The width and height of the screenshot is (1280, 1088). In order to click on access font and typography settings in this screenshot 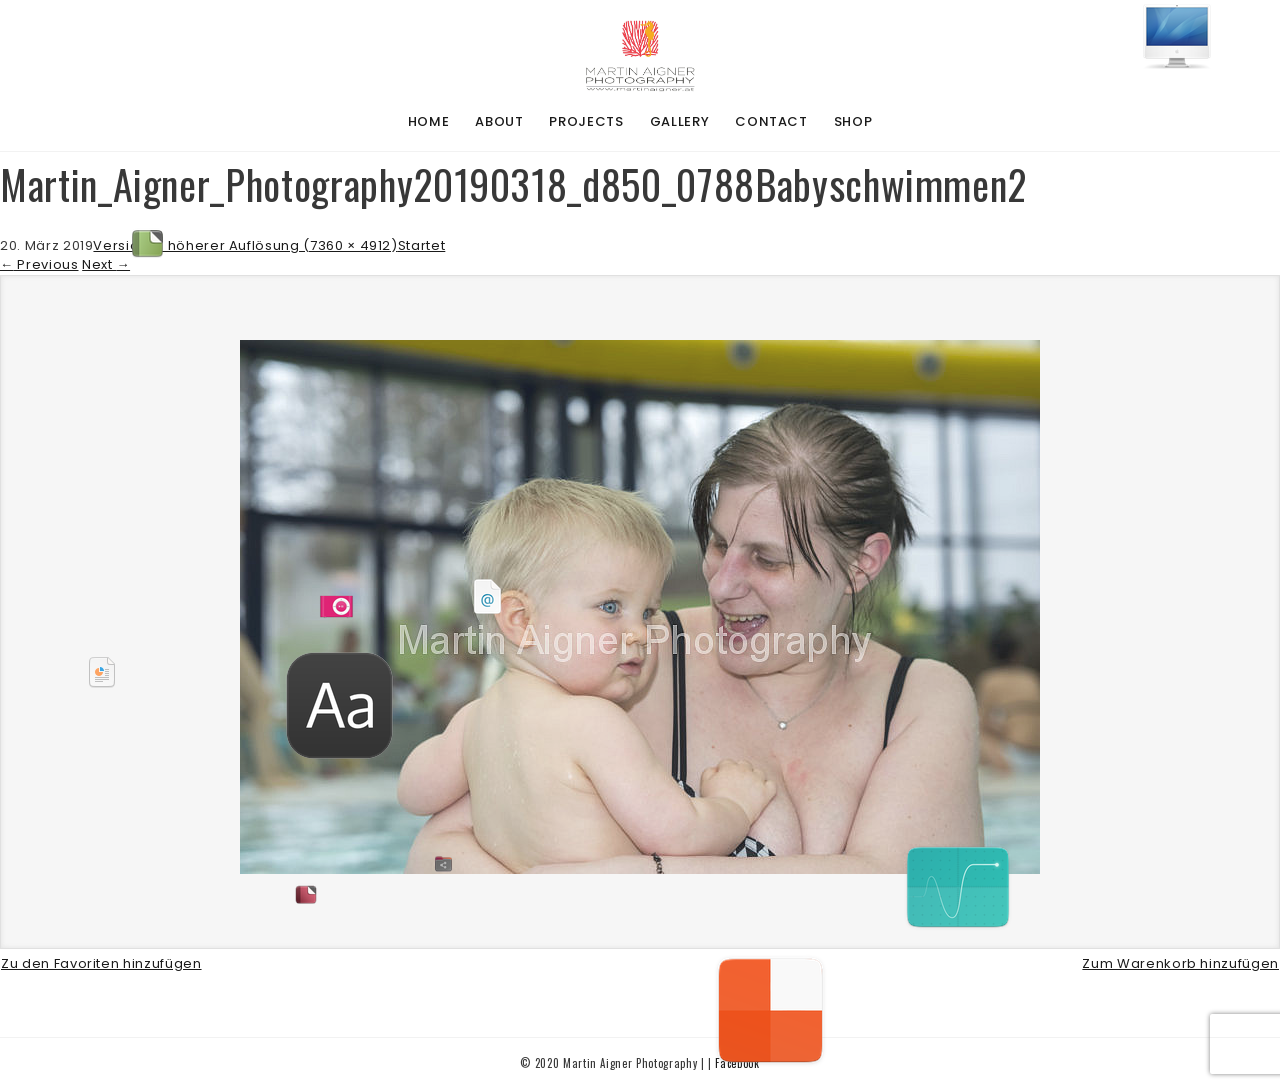, I will do `click(339, 707)`.